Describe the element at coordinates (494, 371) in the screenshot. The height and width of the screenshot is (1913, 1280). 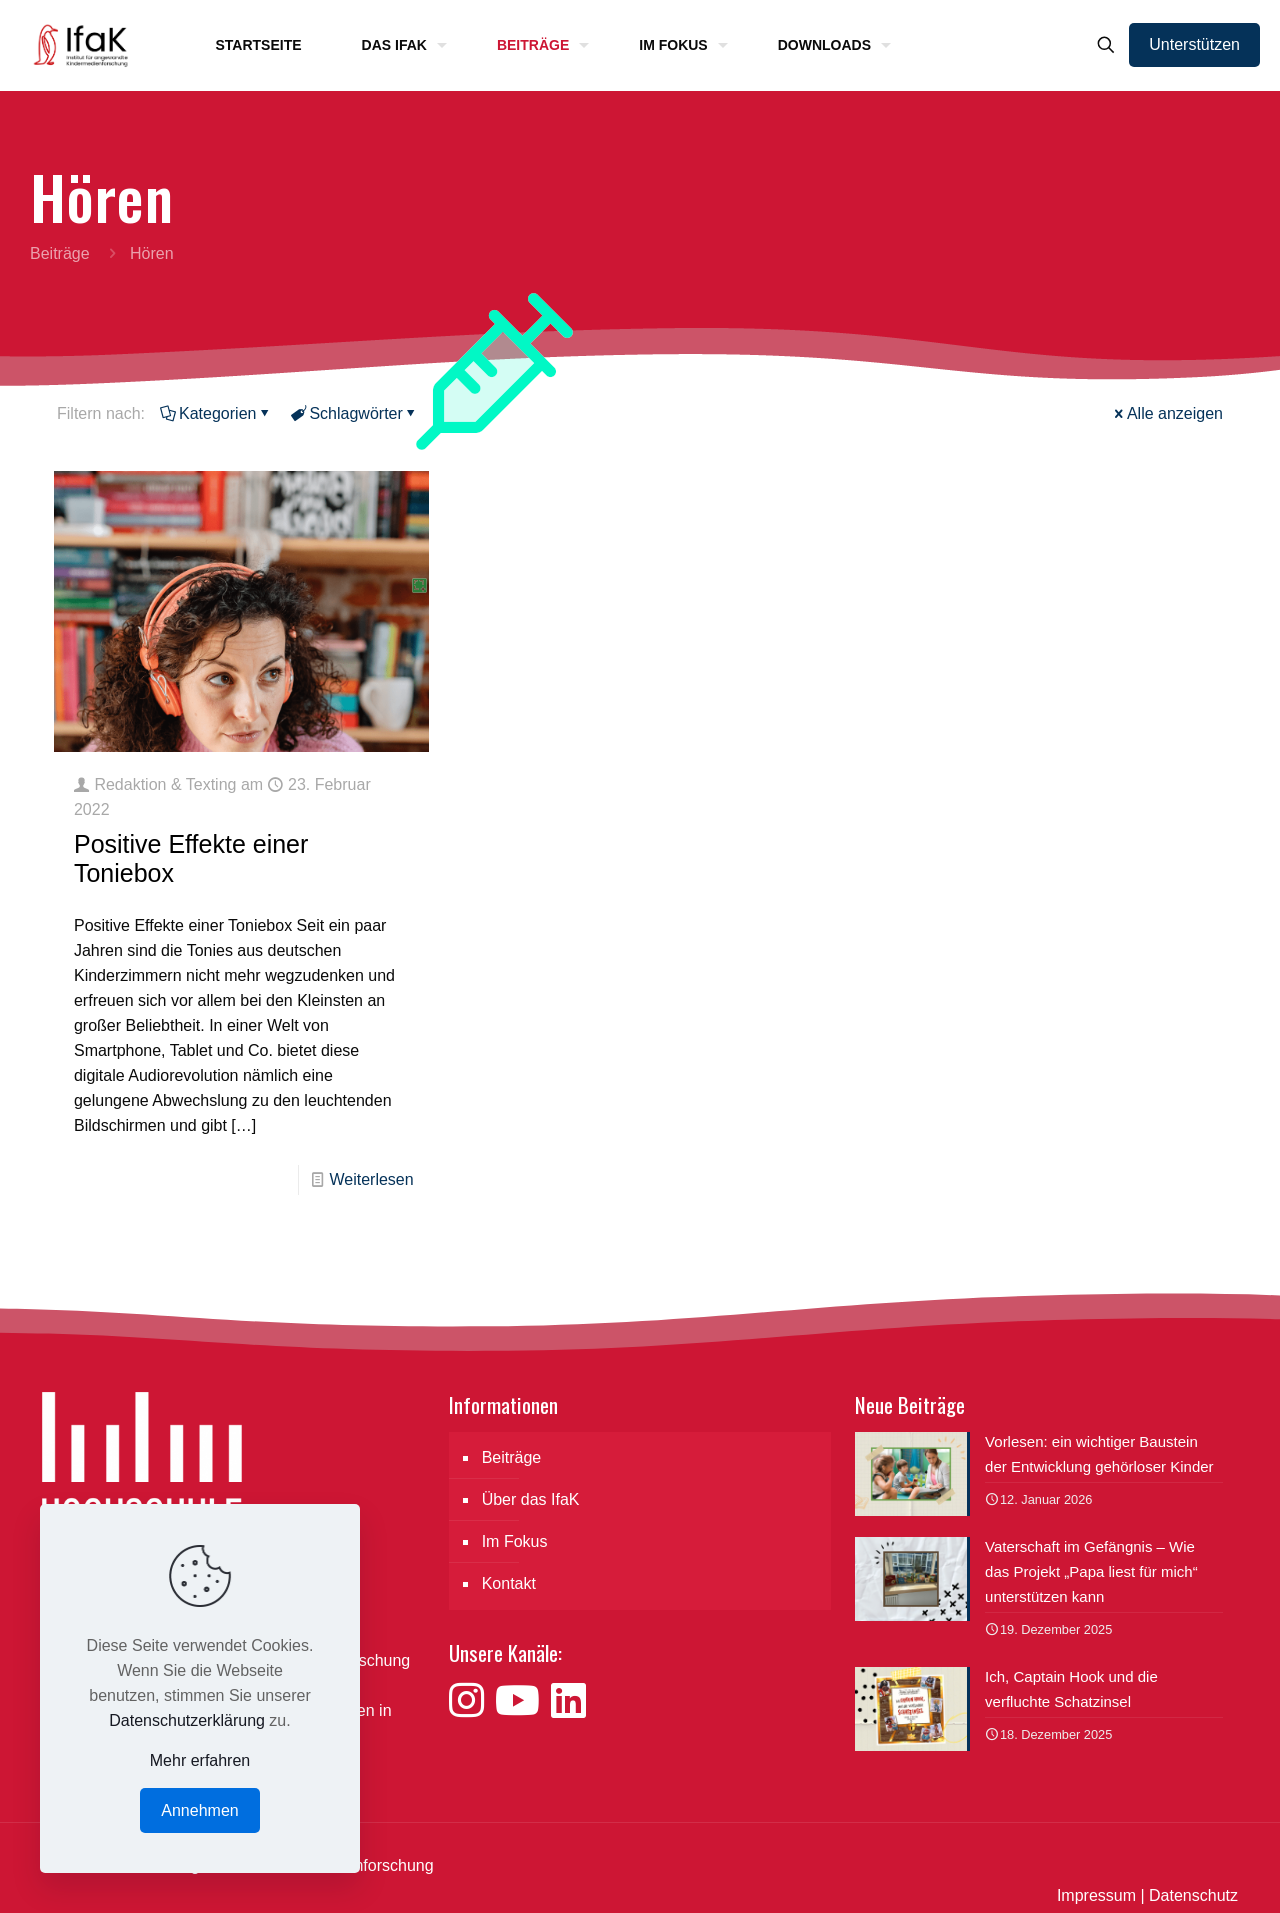
I see `access vaccination or medical records` at that location.